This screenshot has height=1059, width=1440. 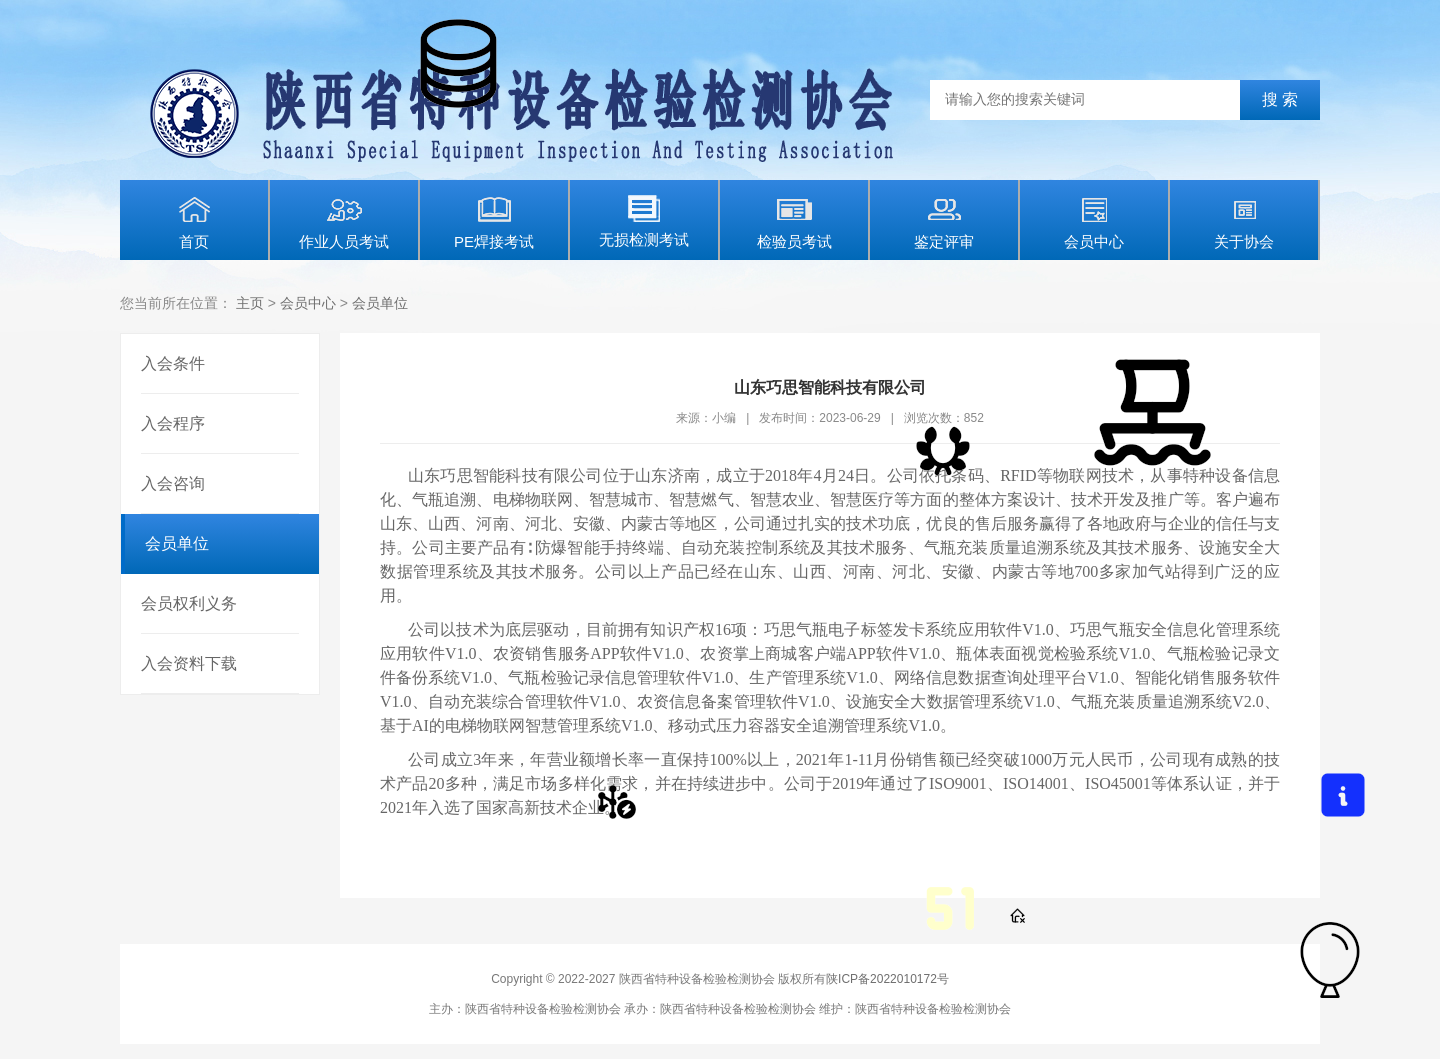 I want to click on access database or data storage, so click(x=458, y=63).